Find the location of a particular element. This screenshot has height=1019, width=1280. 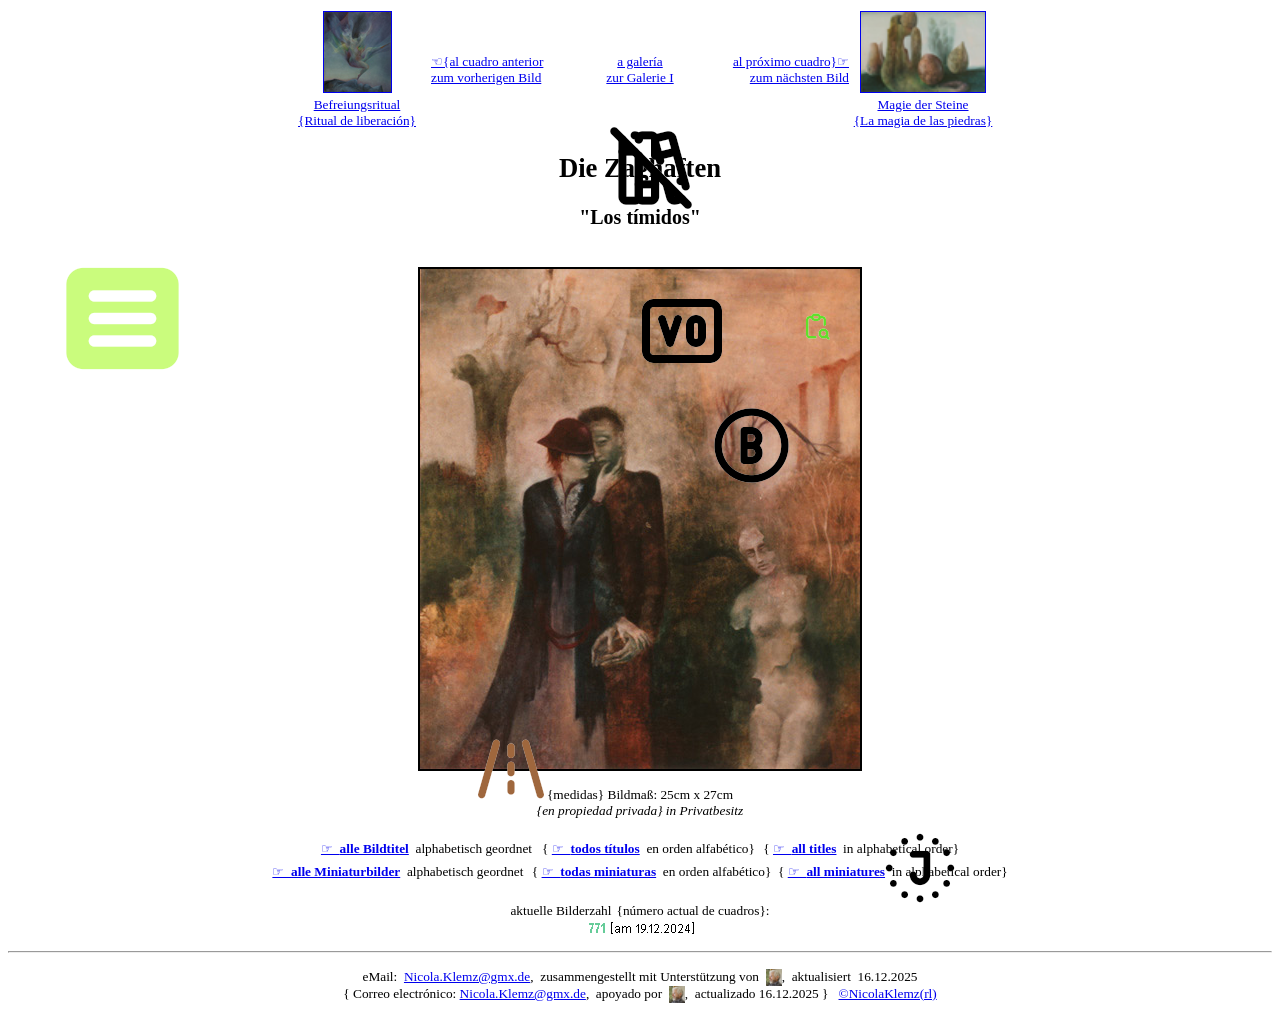

indicates a loading or pending state for item "J" is located at coordinates (920, 868).